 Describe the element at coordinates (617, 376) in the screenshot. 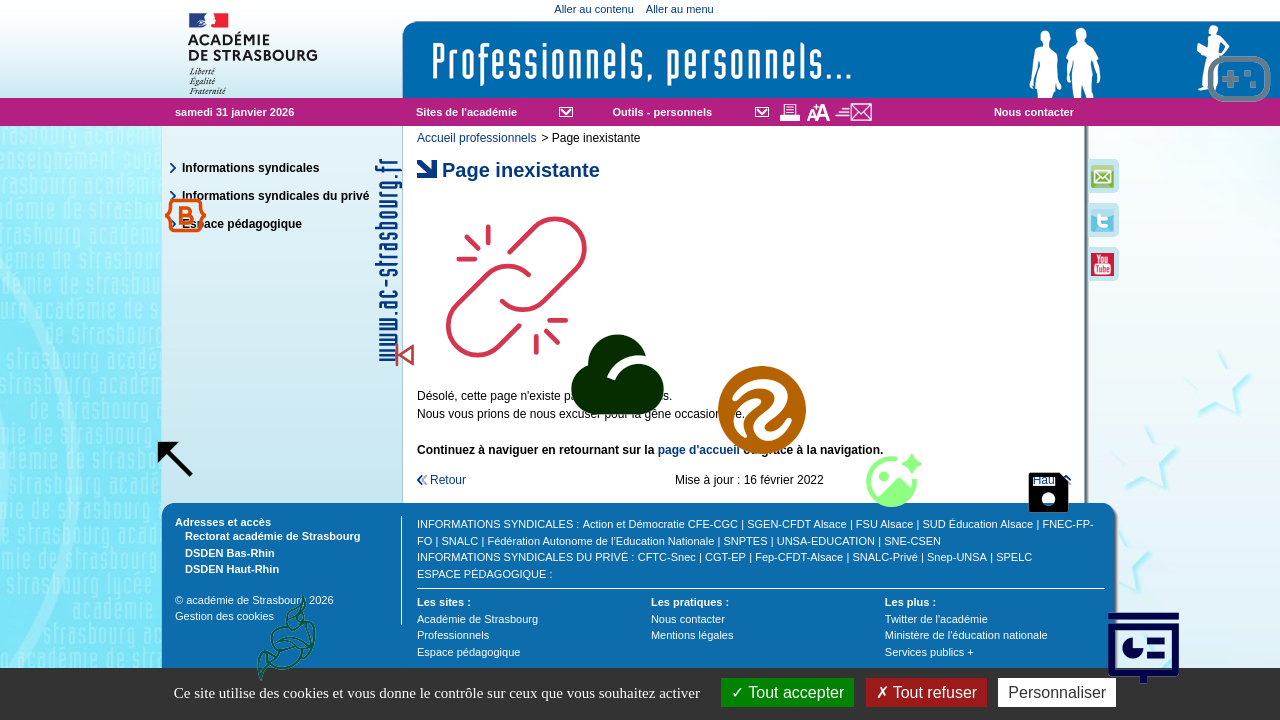

I see `access cloud storage` at that location.